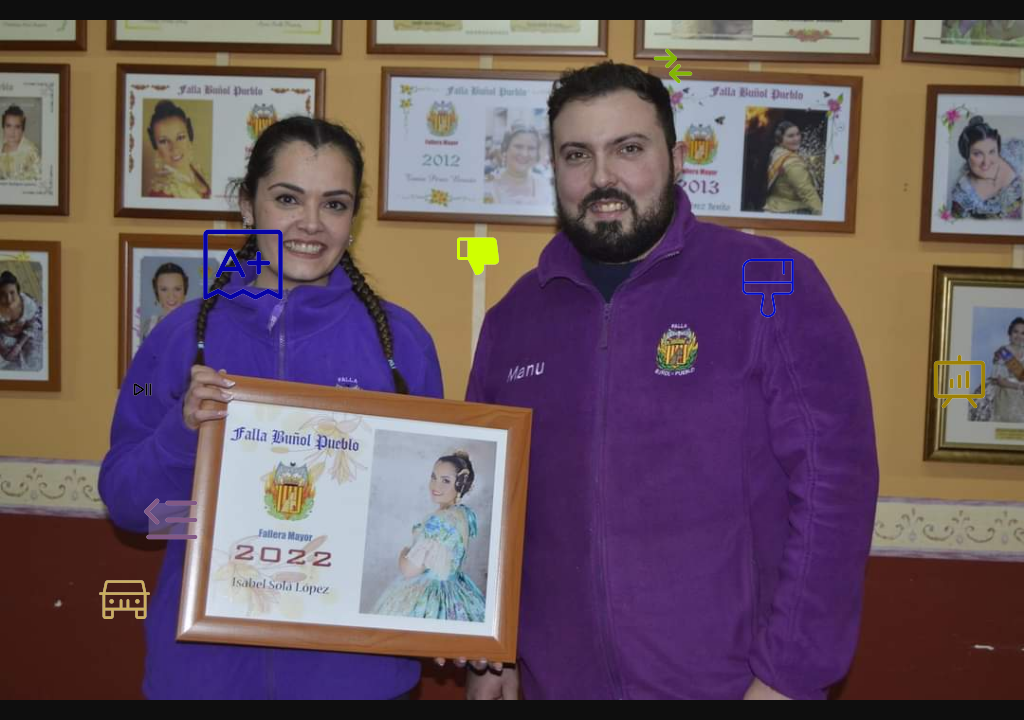  What do you see at coordinates (124, 600) in the screenshot?
I see `select jeep or off-road vehicle type` at bounding box center [124, 600].